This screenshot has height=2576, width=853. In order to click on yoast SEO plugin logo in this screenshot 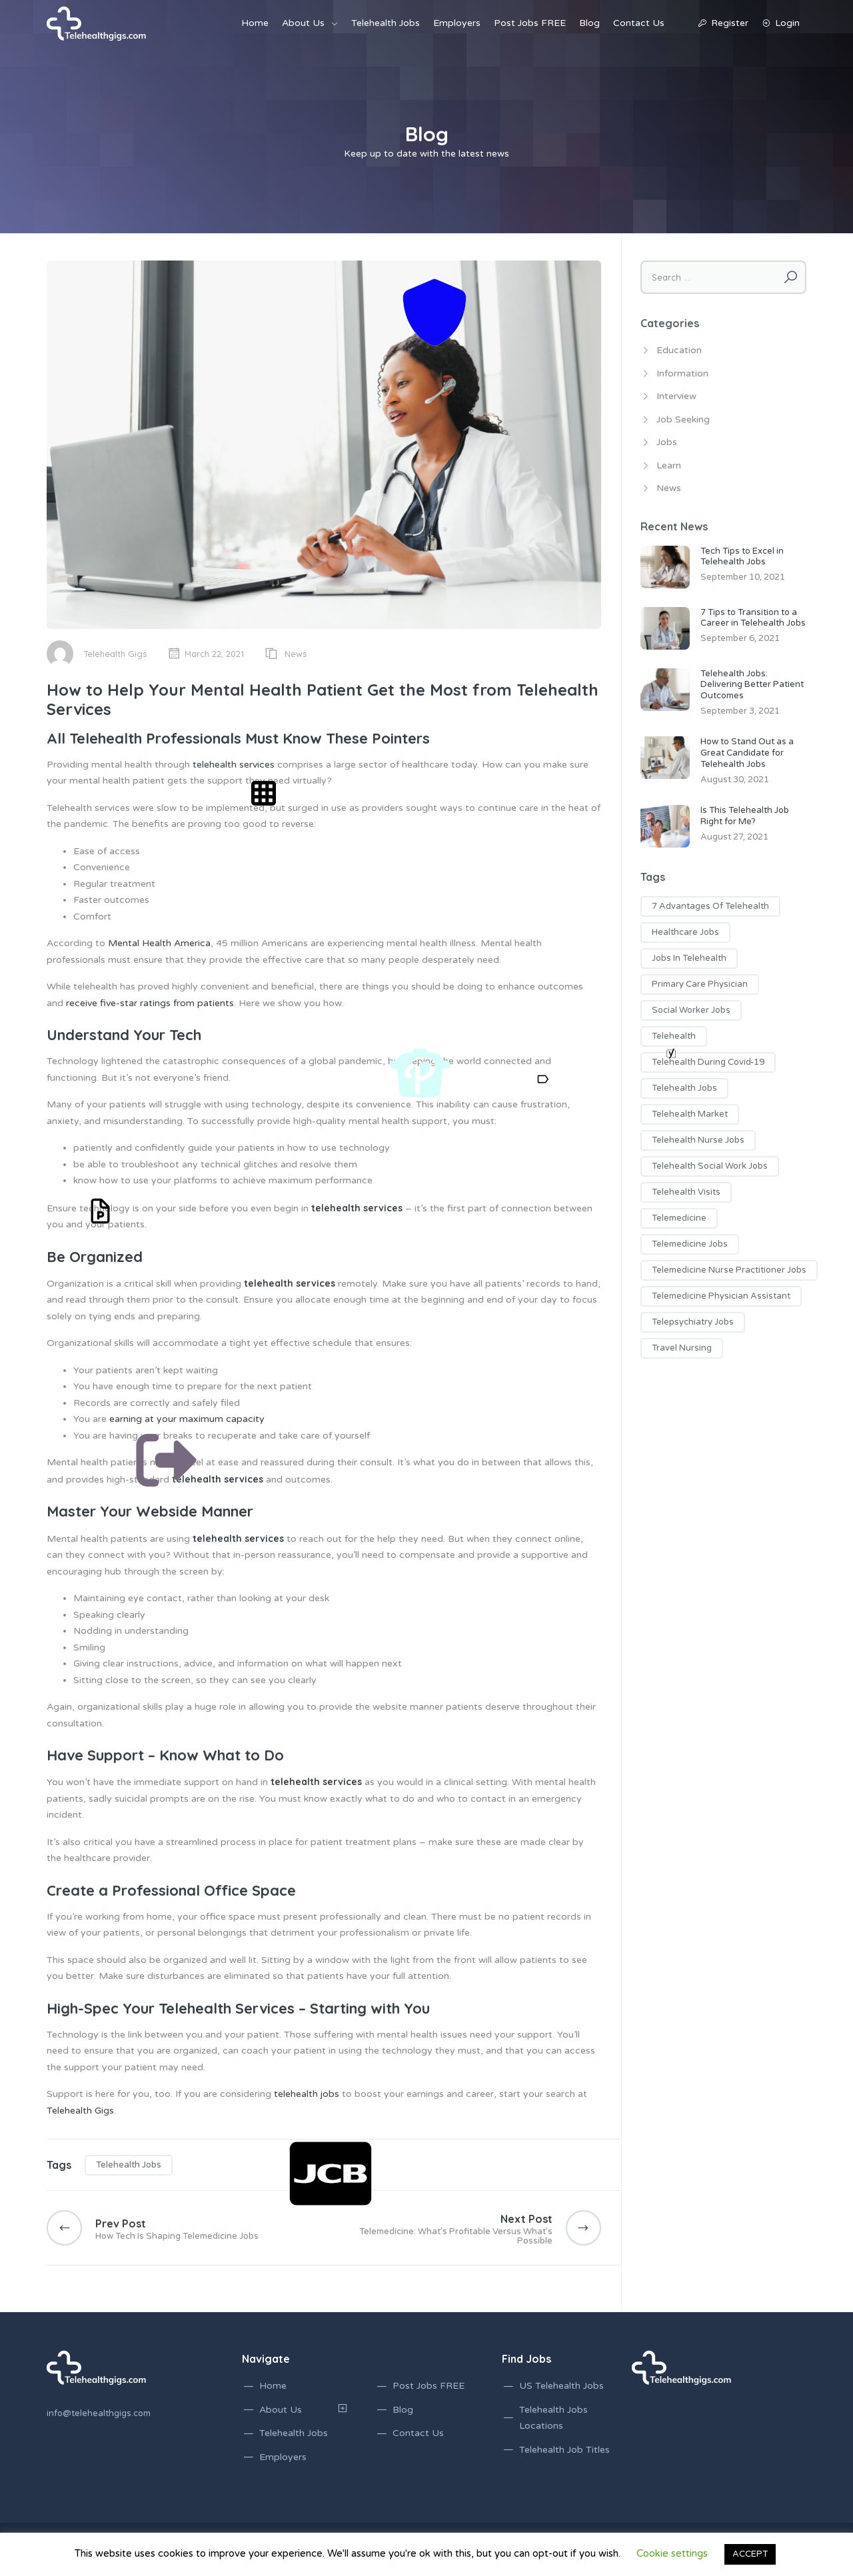, I will do `click(671, 1053)`.